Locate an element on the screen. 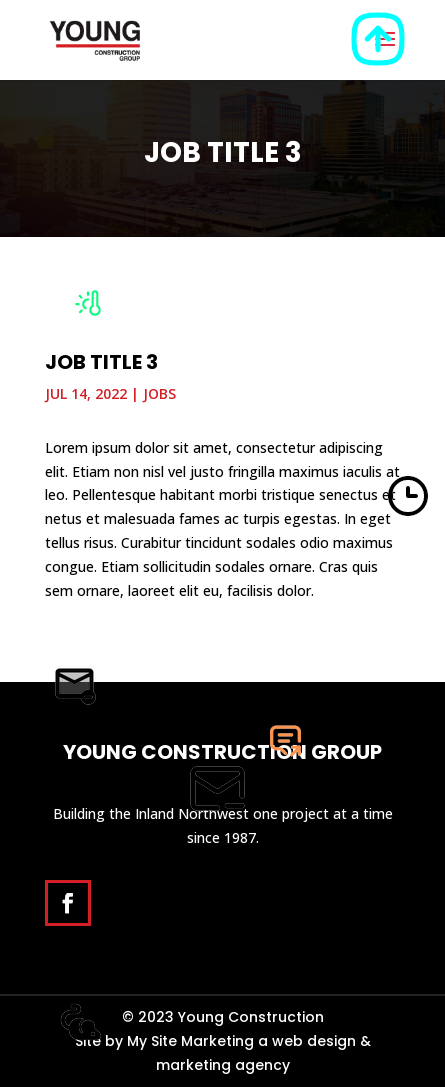 The height and width of the screenshot is (1087, 445). share a message or conversation is located at coordinates (285, 739).